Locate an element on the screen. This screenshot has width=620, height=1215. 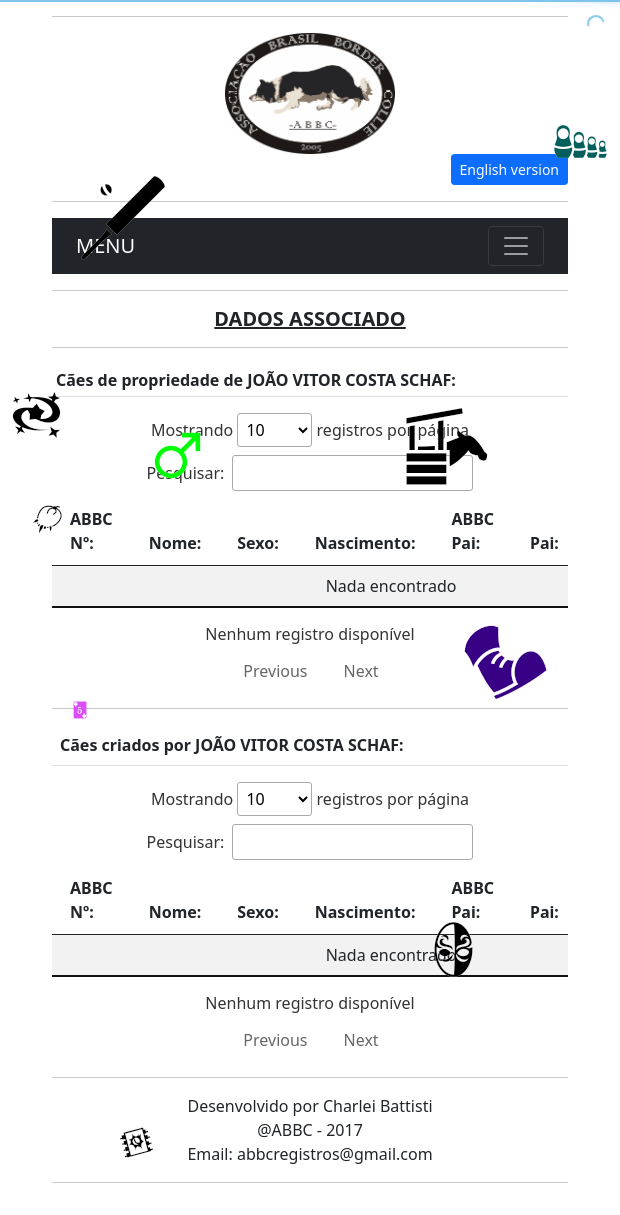
select a mask or disguise item in gameplay is located at coordinates (453, 949).